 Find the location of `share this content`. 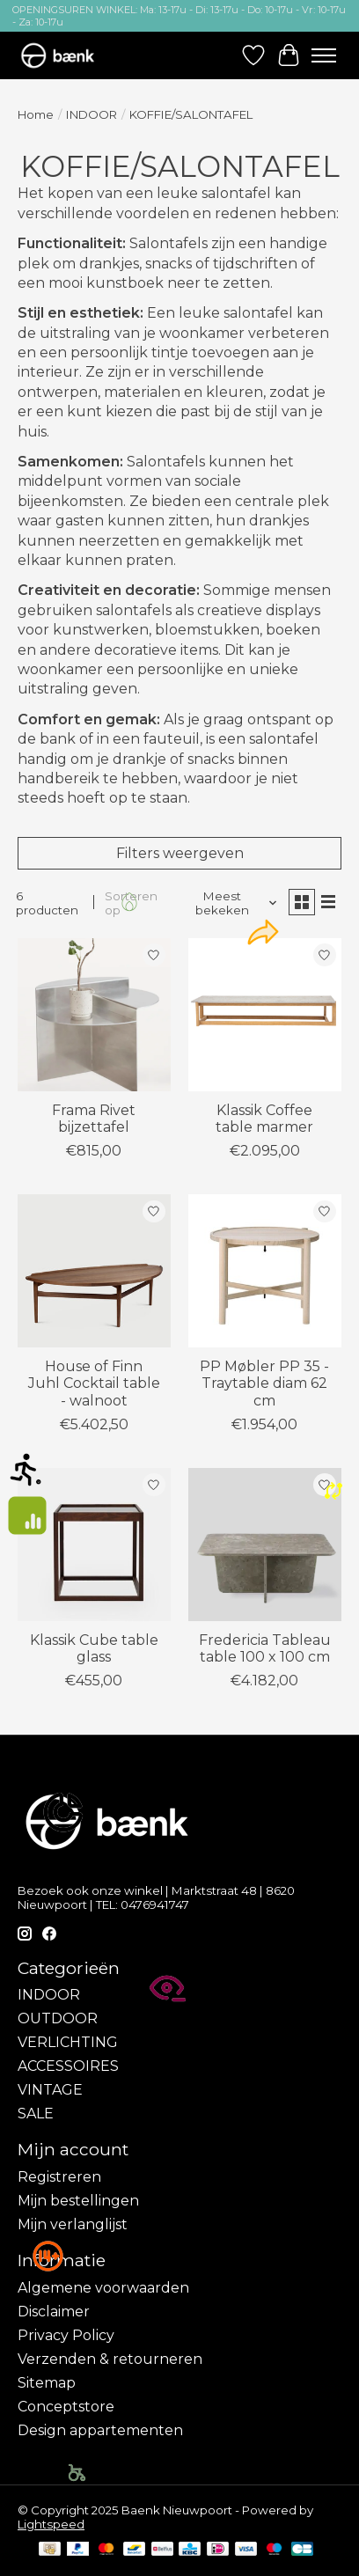

share this content is located at coordinates (263, 934).